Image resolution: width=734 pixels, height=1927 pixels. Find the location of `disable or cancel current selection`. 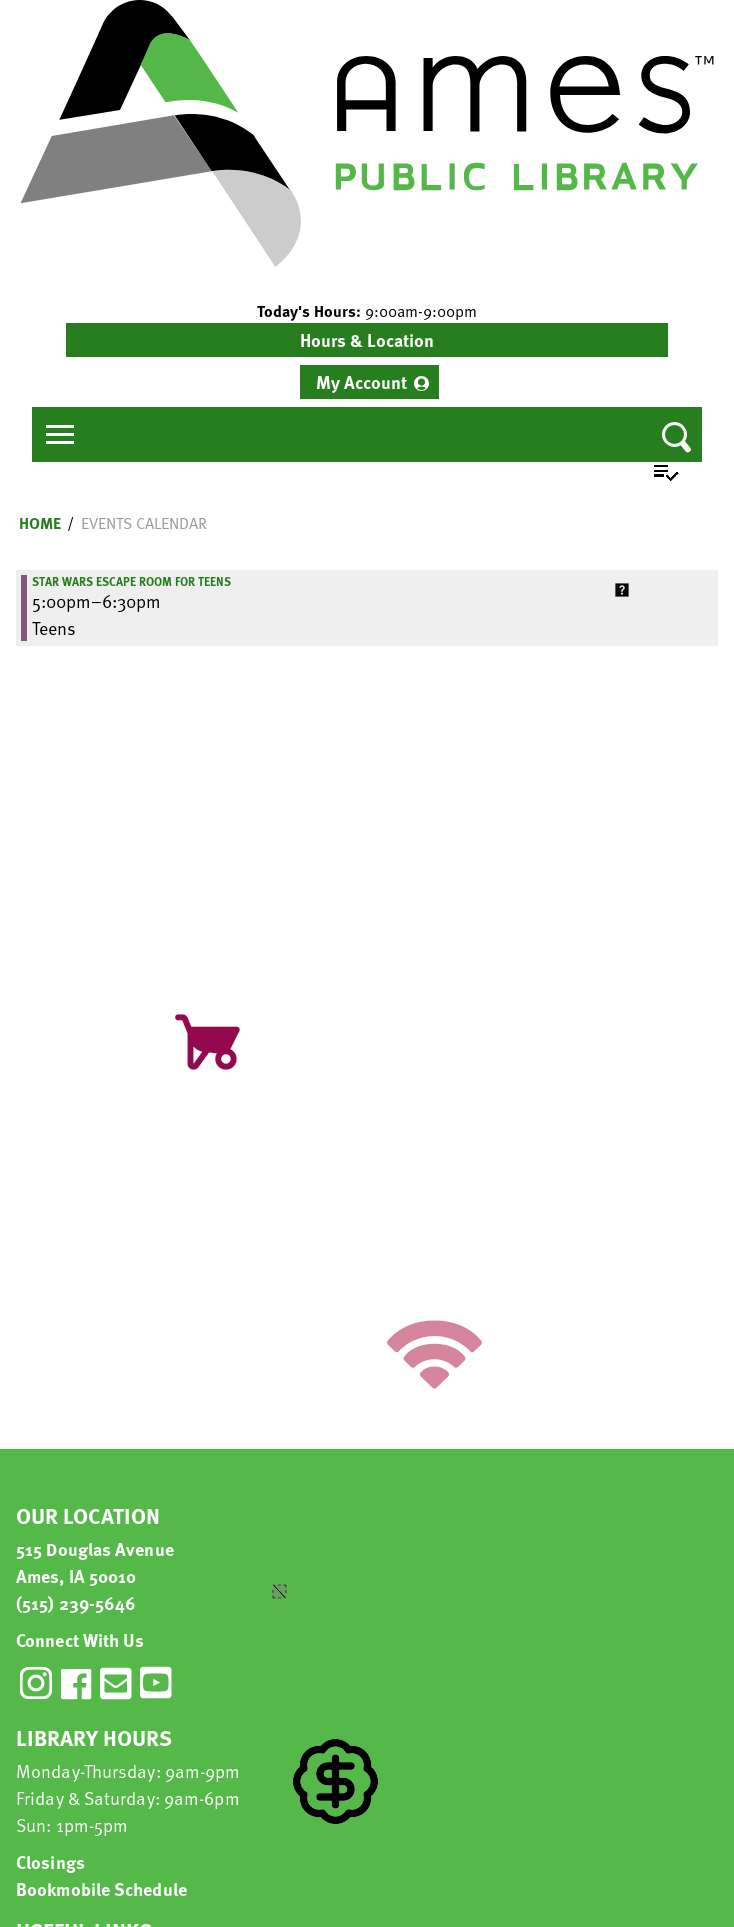

disable or cancel current selection is located at coordinates (279, 1591).